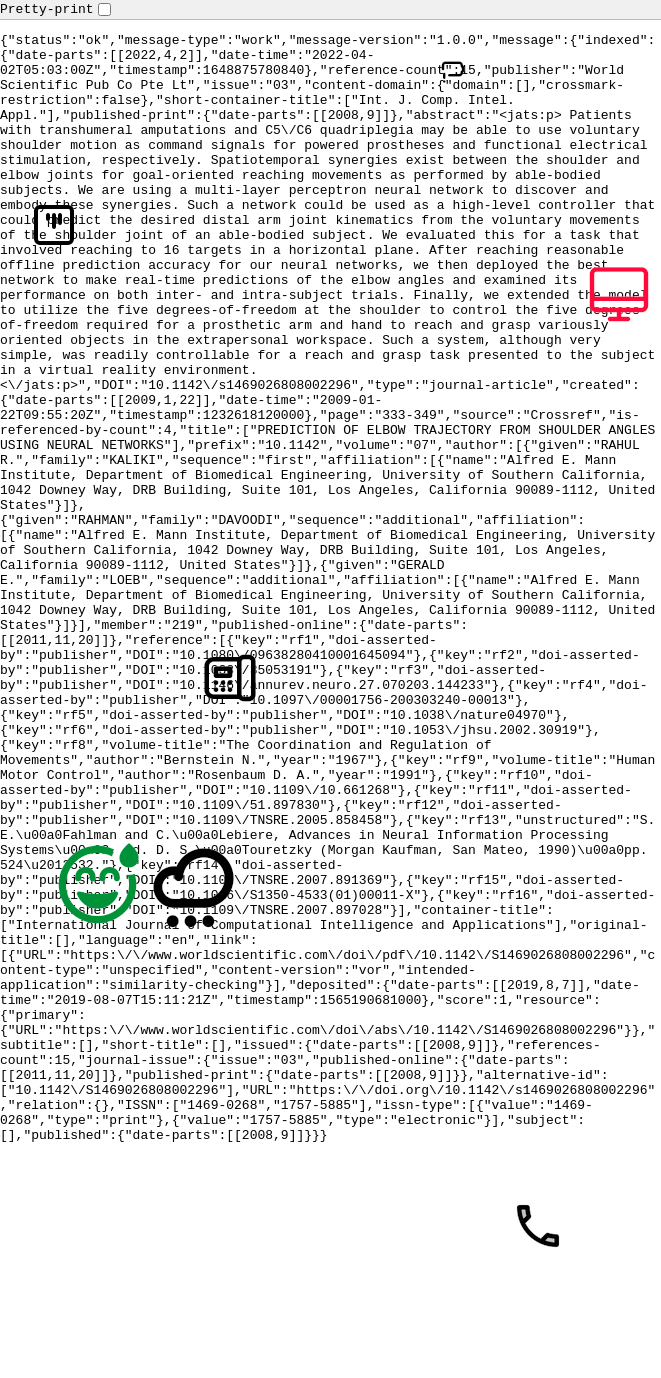  What do you see at coordinates (230, 678) in the screenshot?
I see `call using landline phone` at bounding box center [230, 678].